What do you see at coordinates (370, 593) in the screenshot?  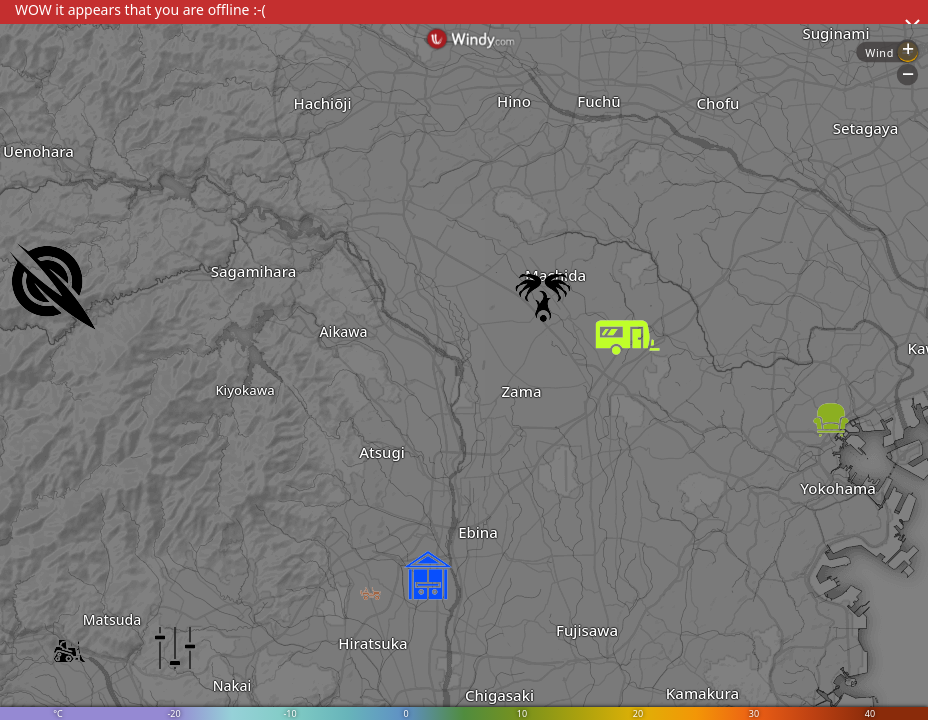 I see `select off-road vehicle type` at bounding box center [370, 593].